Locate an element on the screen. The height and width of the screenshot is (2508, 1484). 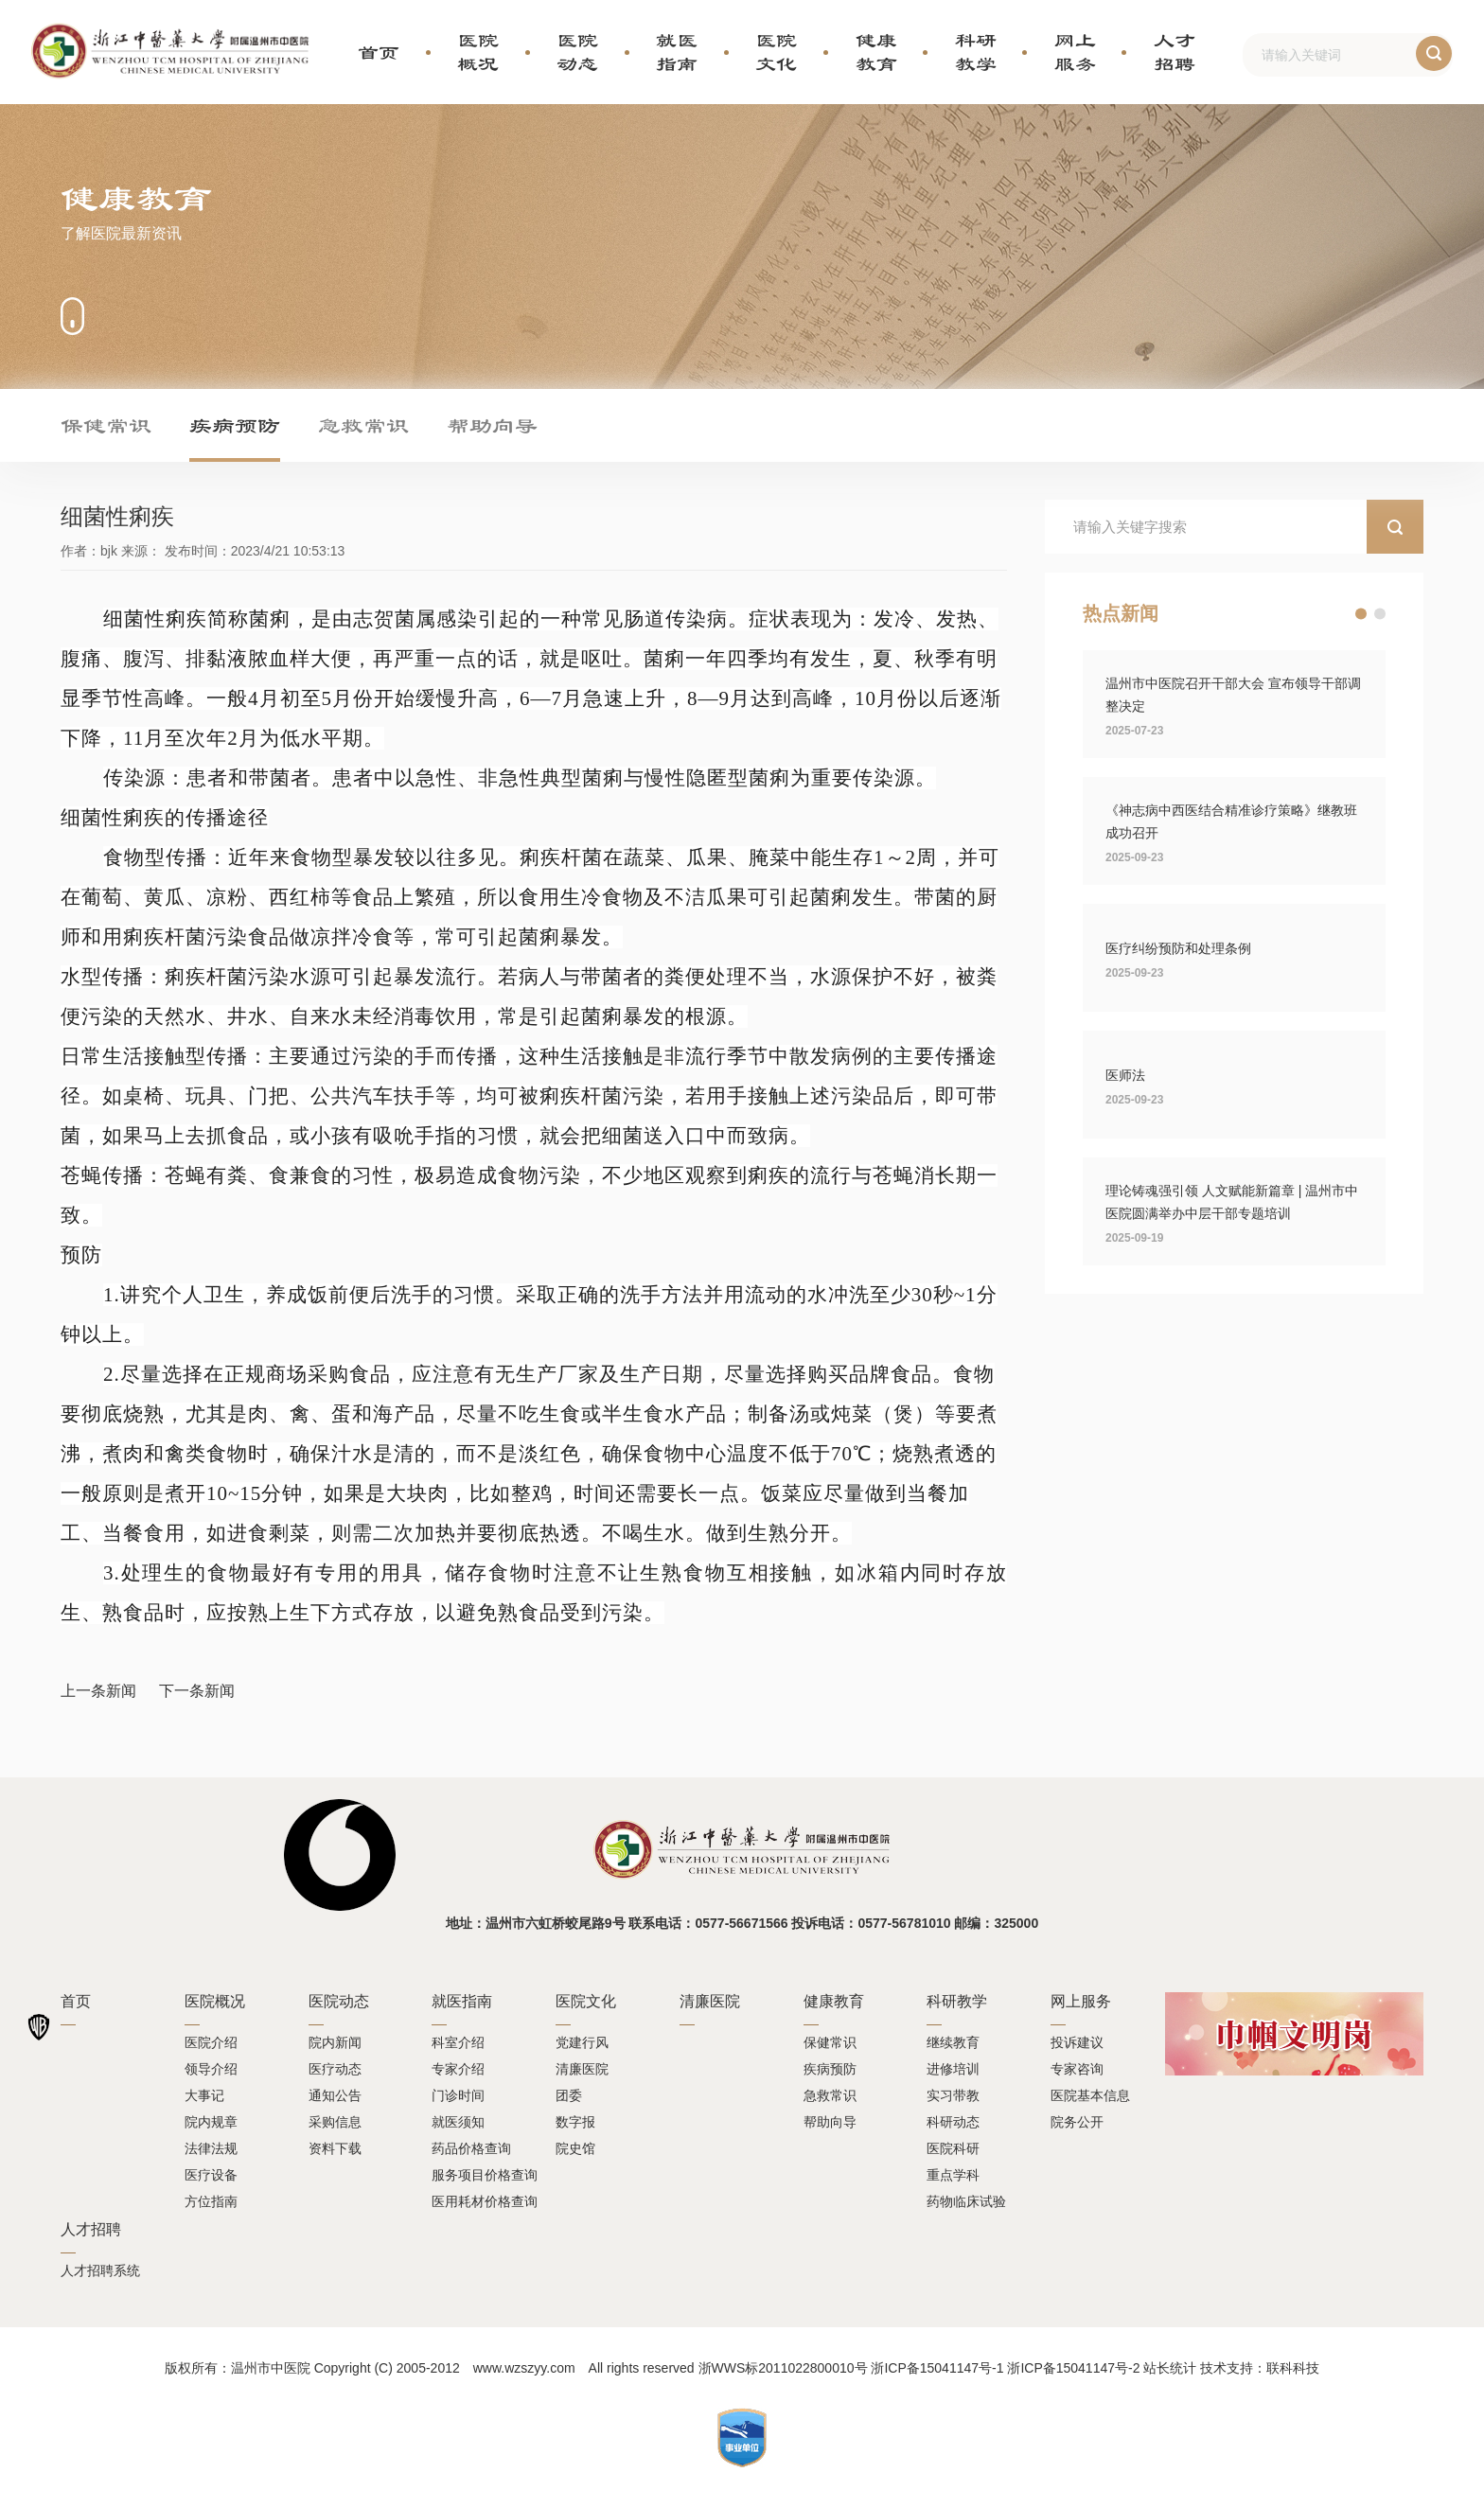
warner bros. official logo is located at coordinates (39, 2027).